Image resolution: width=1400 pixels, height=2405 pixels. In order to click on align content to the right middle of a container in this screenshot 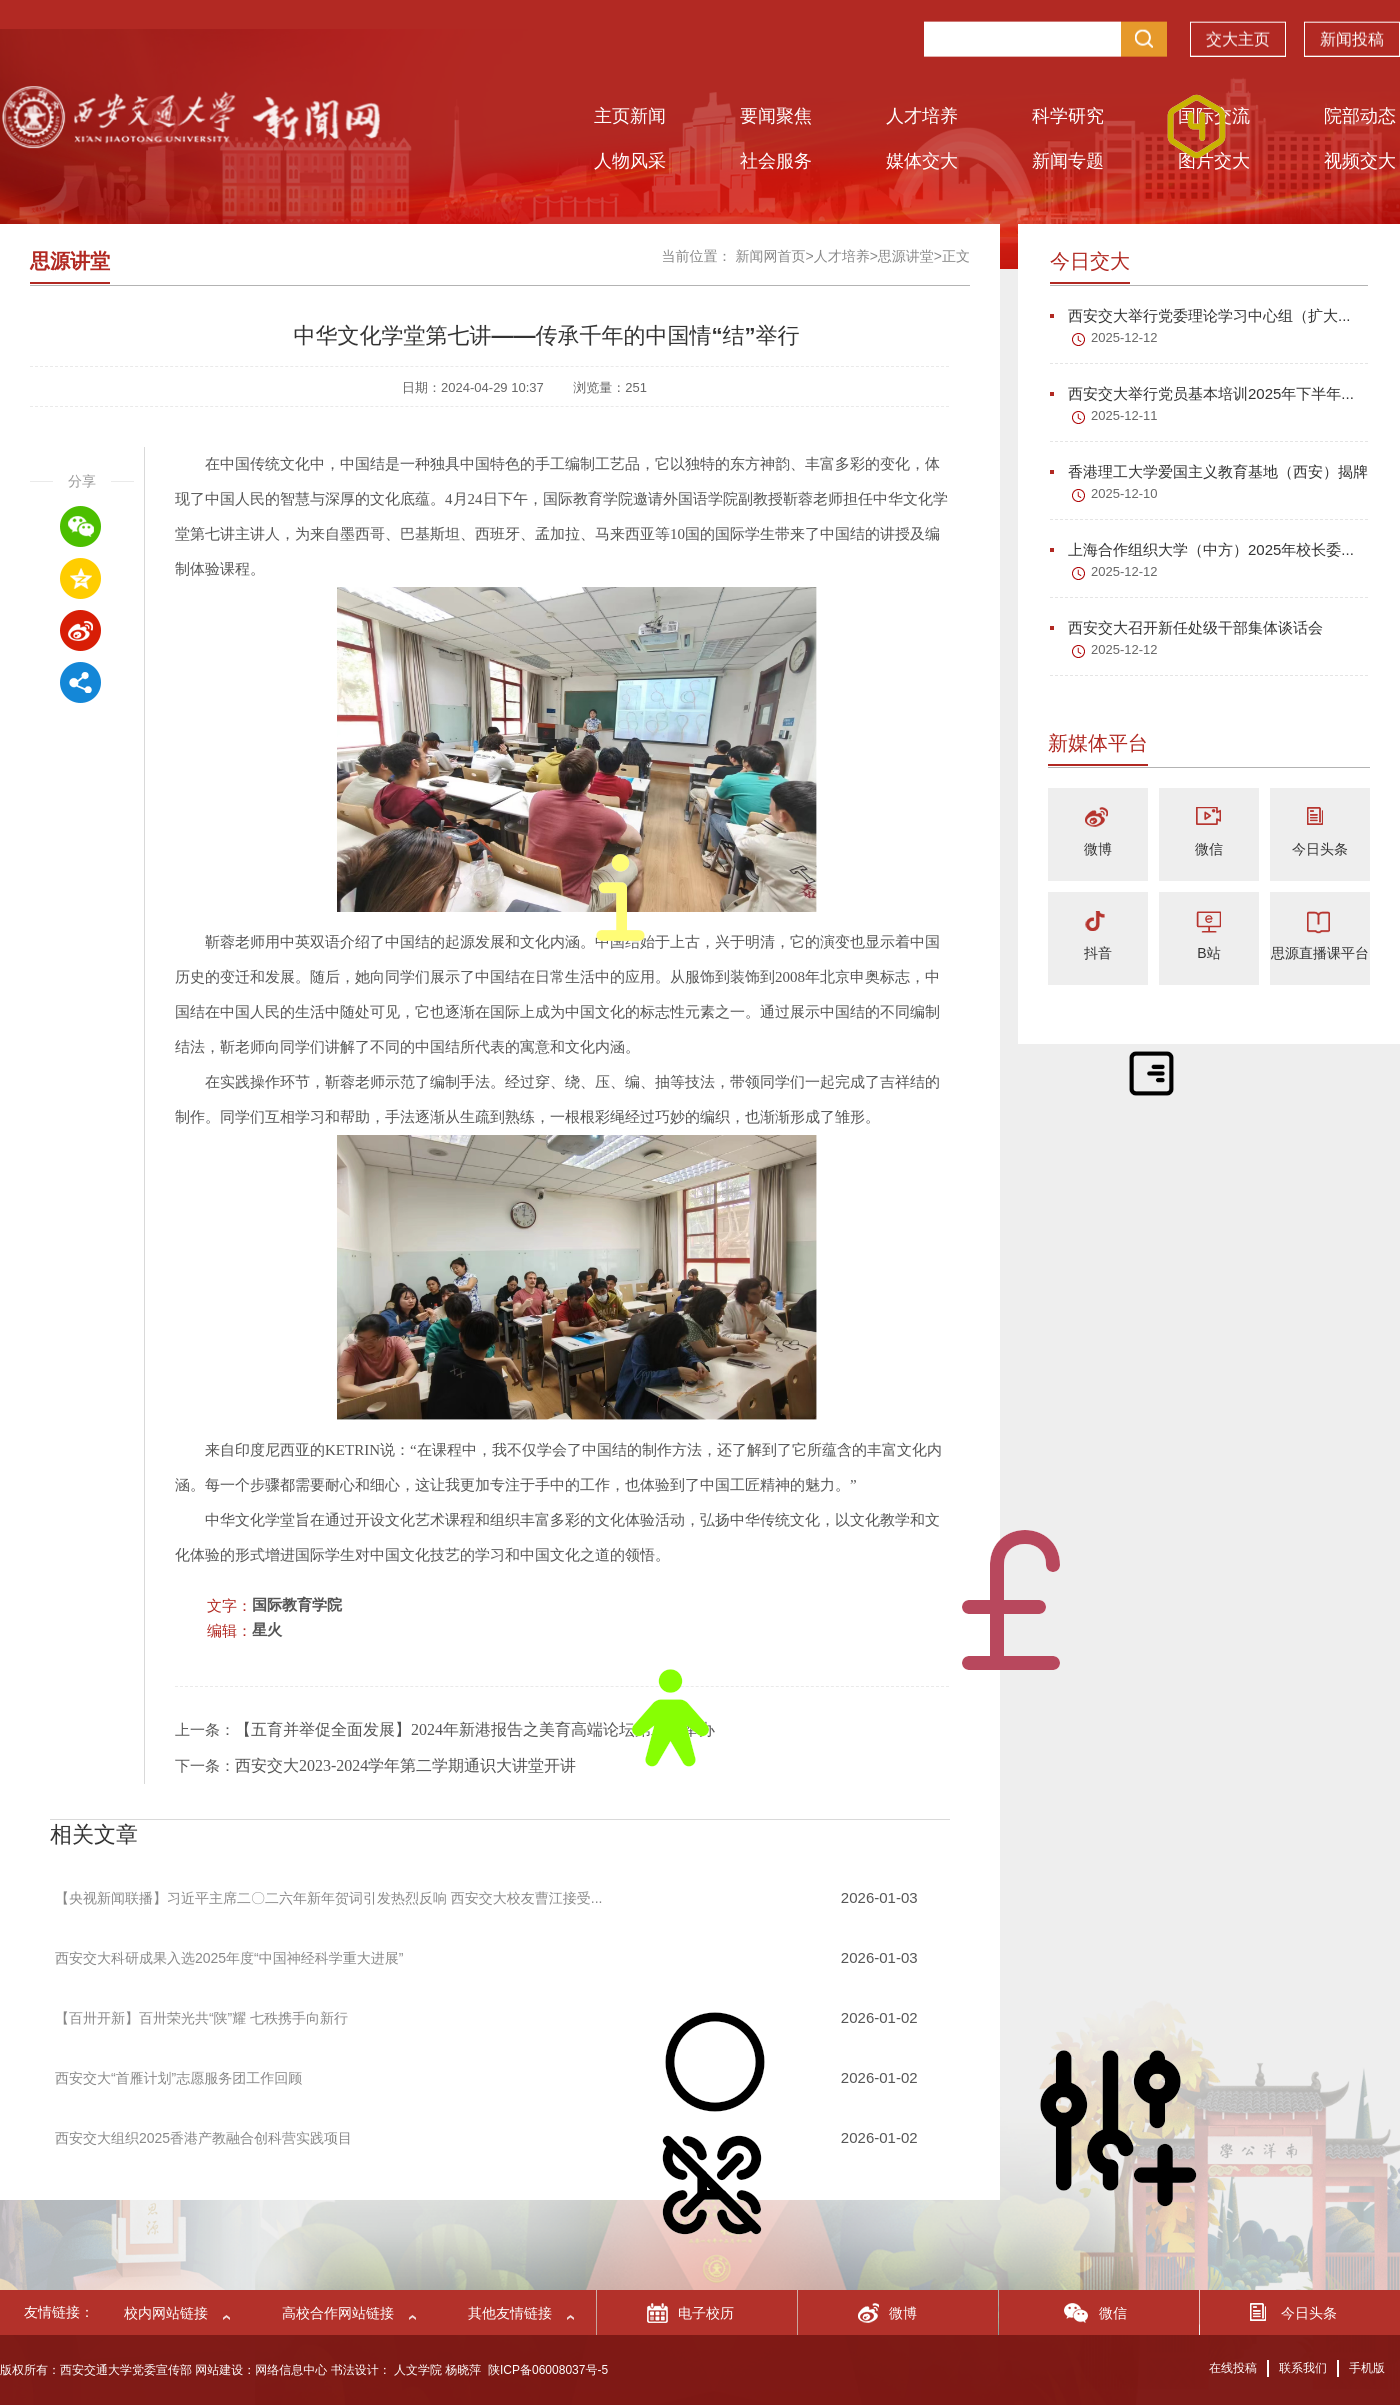, I will do `click(1151, 1073)`.